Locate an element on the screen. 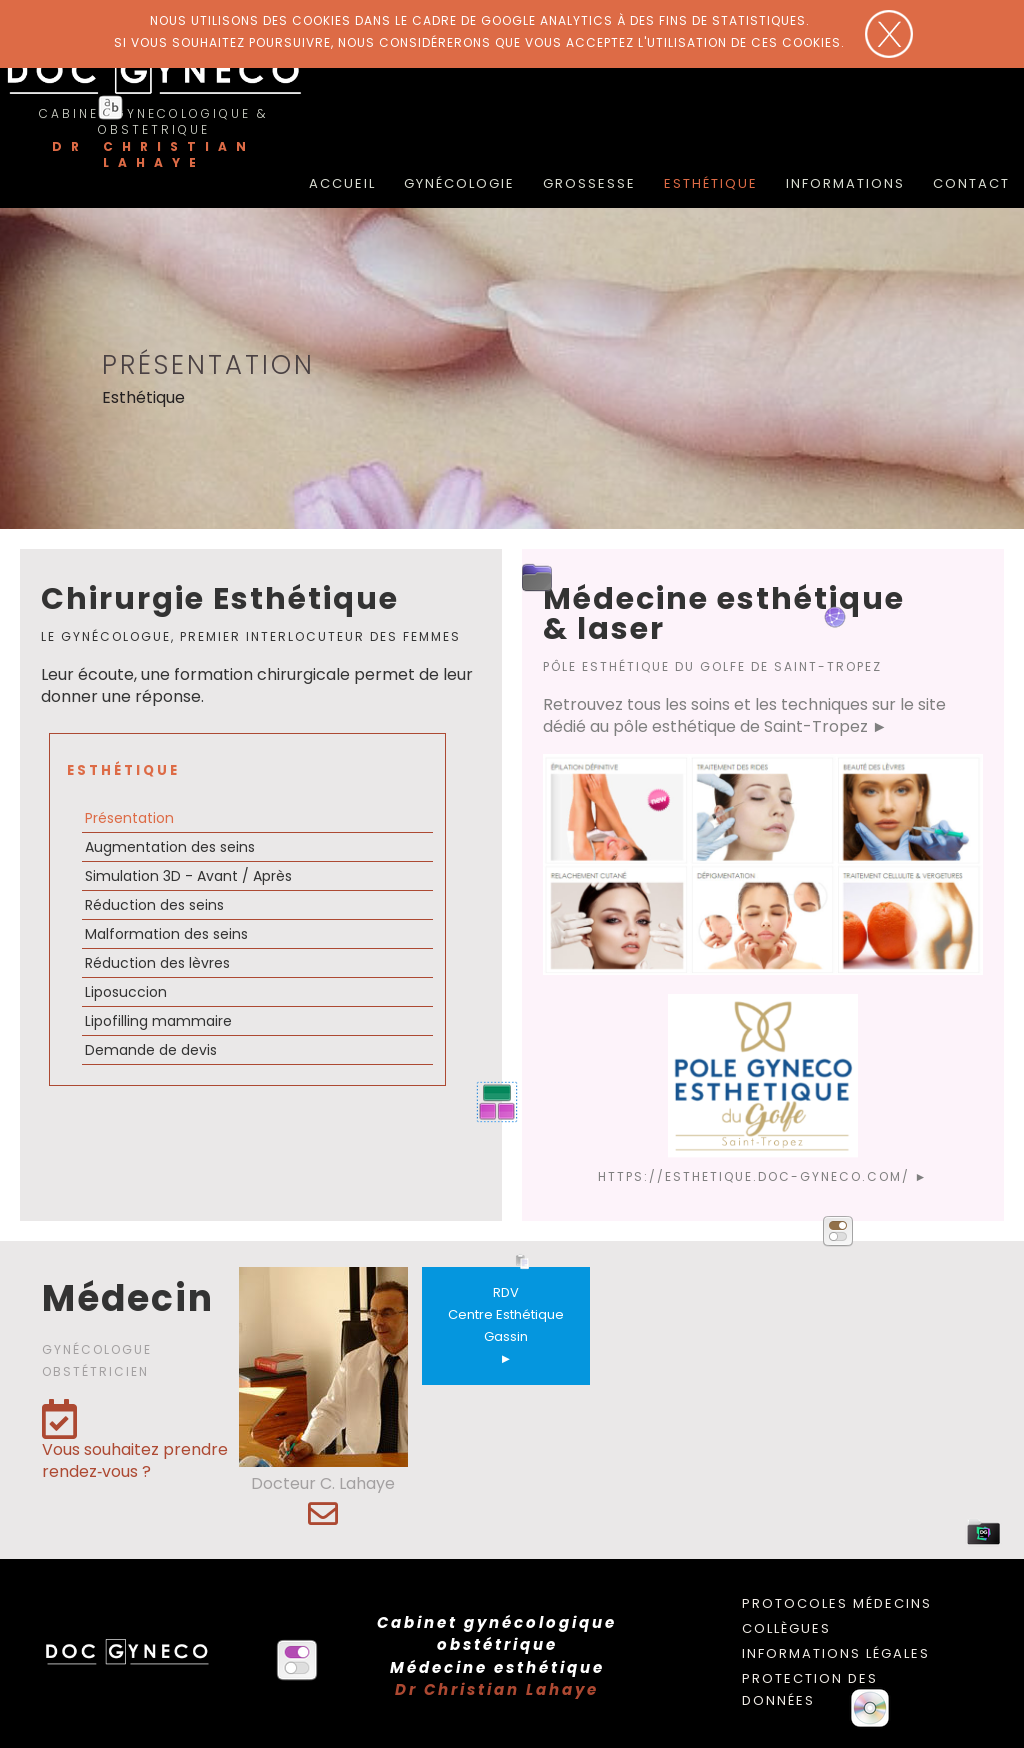 This screenshot has height=1748, width=1024. access network workgroup or shared resources is located at coordinates (835, 617).